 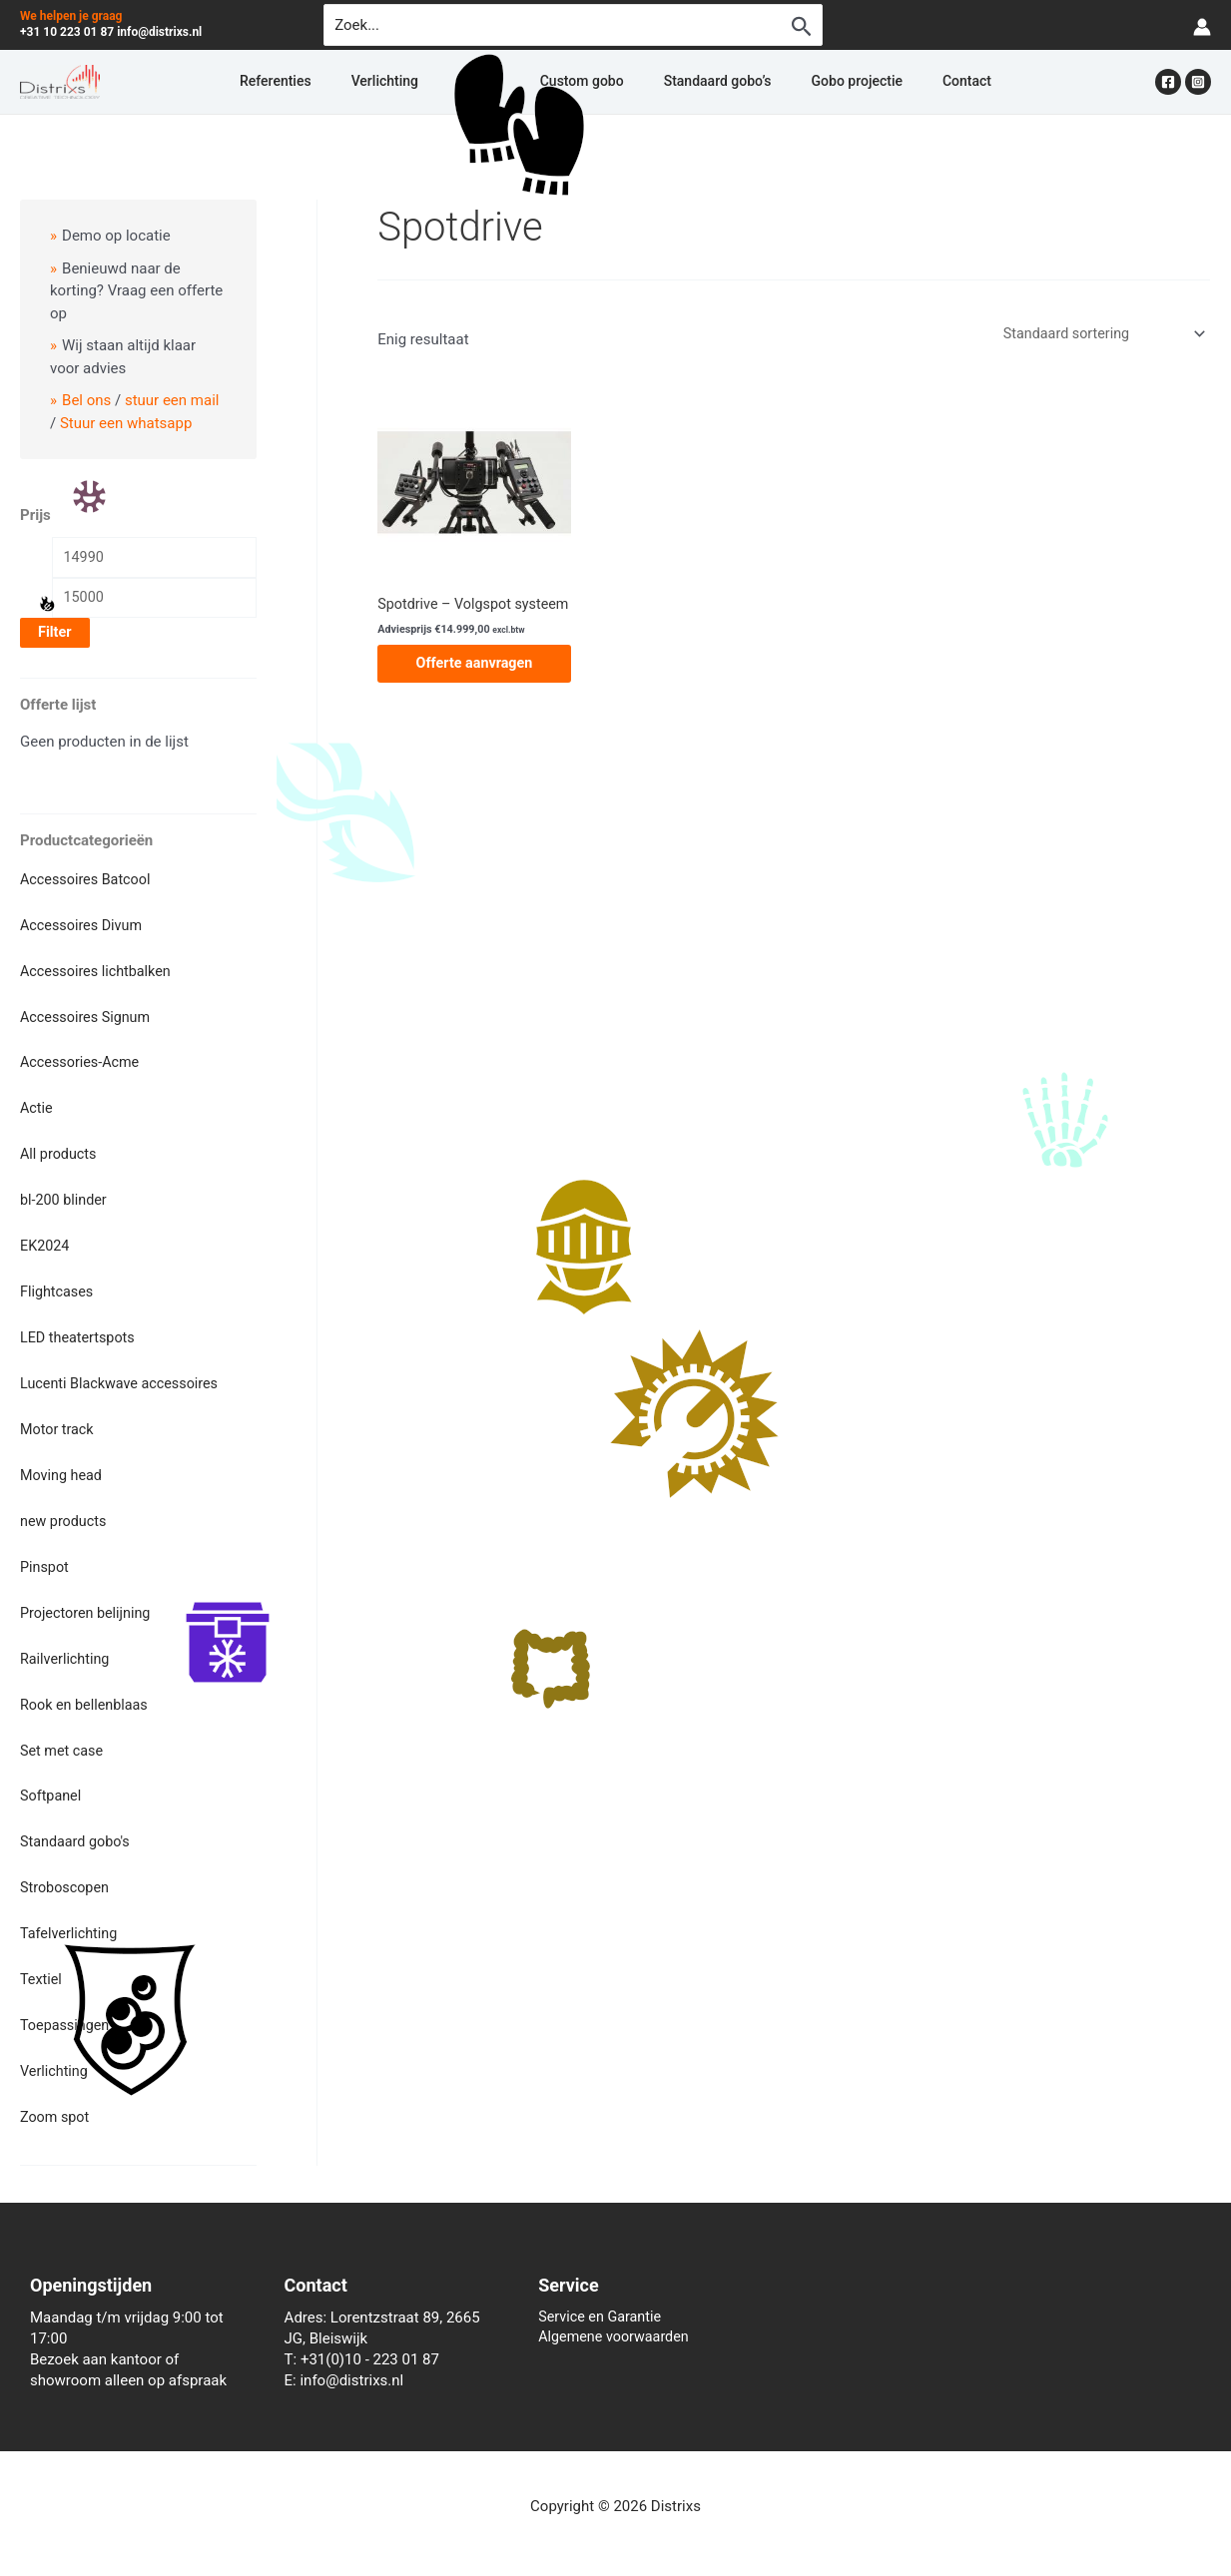 I want to click on select knight or warrior character class, so click(x=583, y=1246).